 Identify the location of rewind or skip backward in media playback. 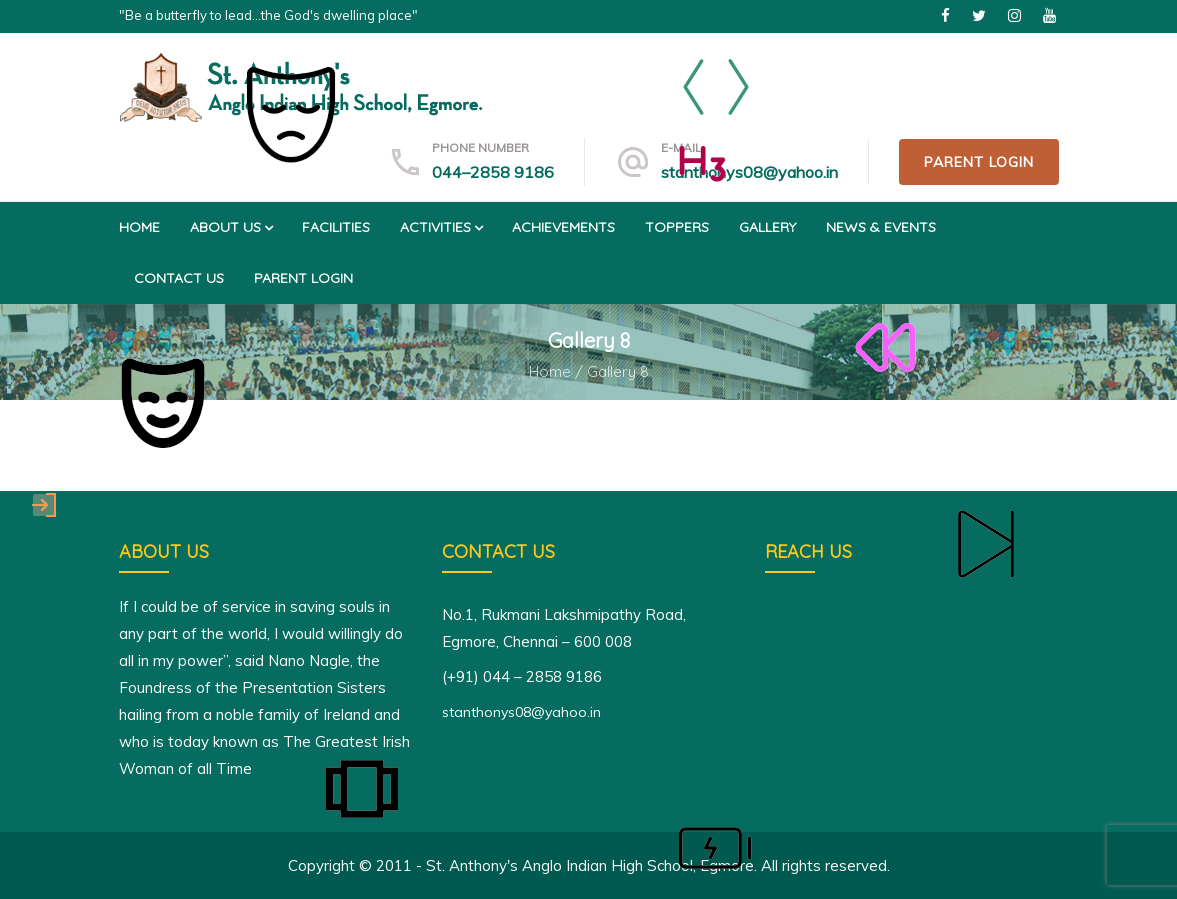
(885, 347).